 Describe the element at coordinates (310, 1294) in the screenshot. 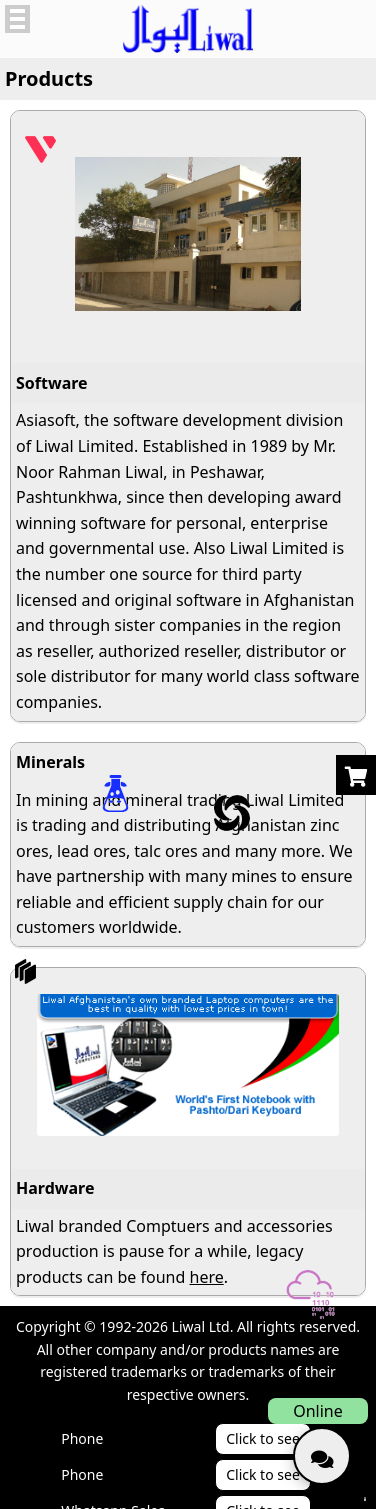

I see `visit tryhackme cybersecurity learning platform` at that location.